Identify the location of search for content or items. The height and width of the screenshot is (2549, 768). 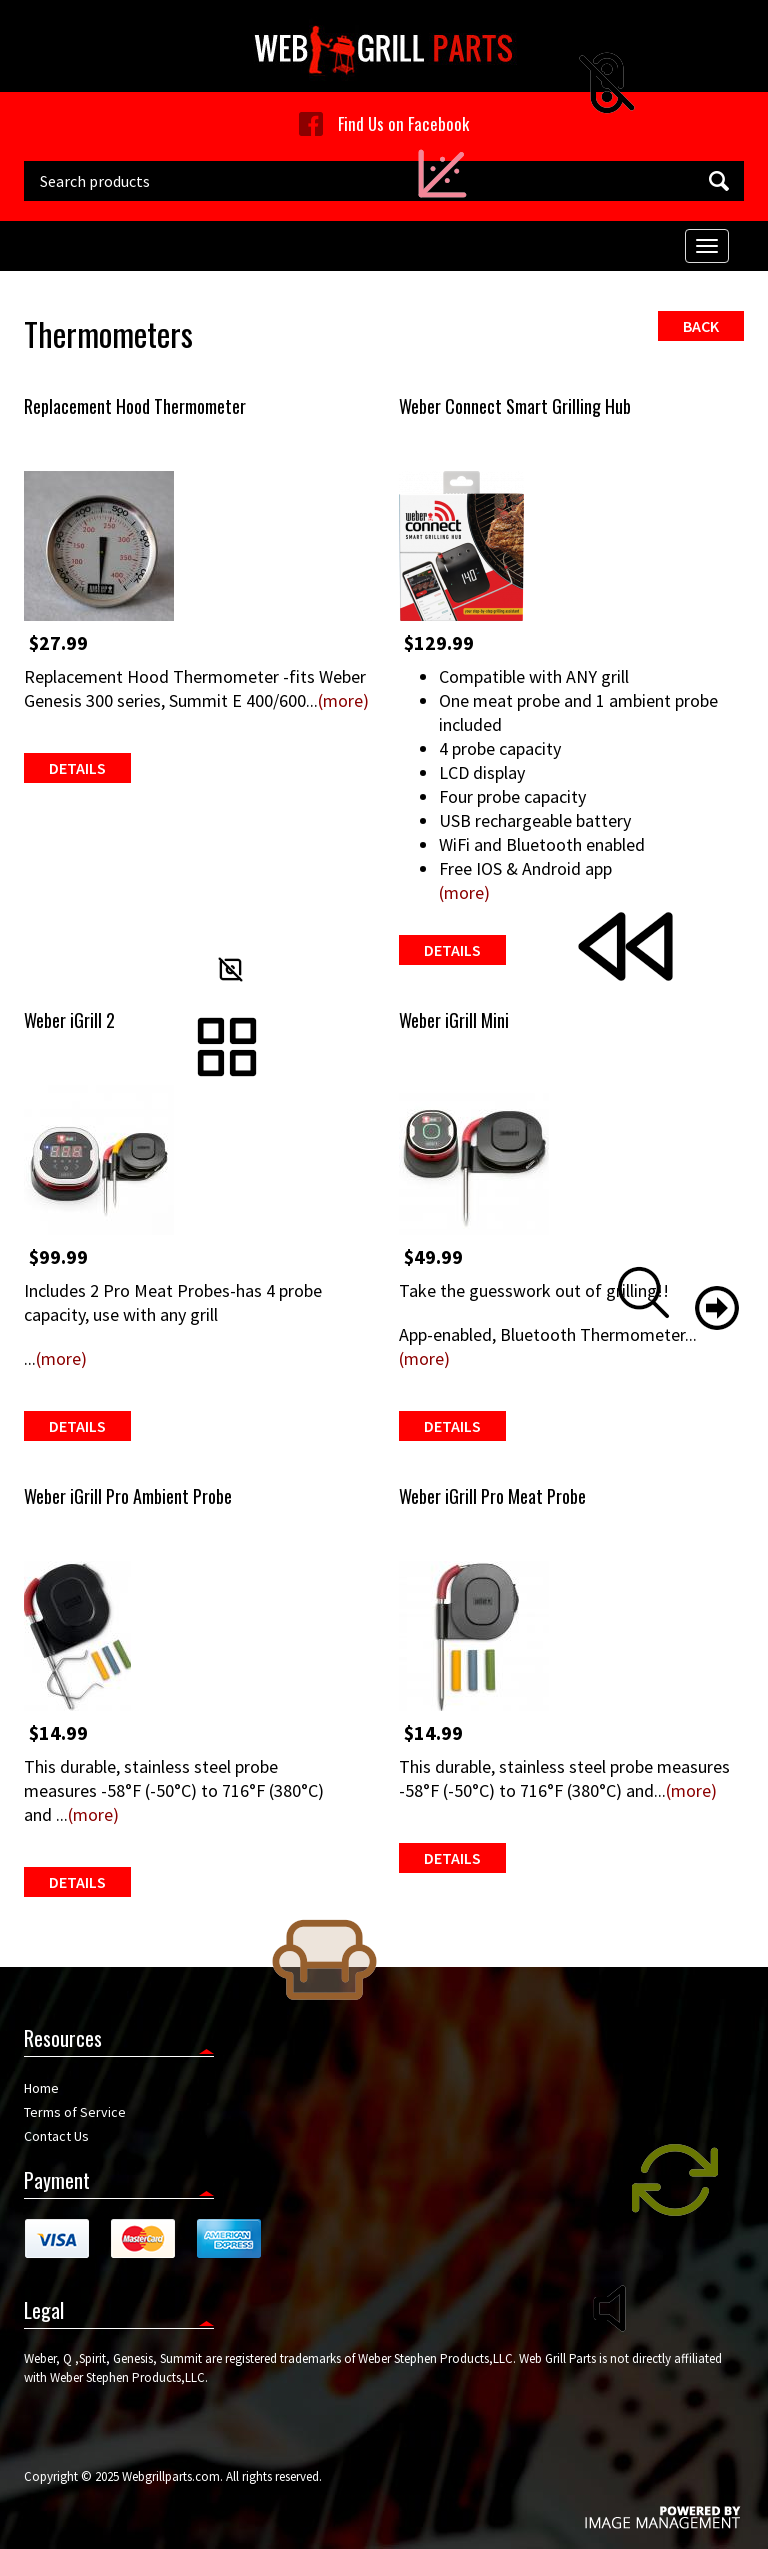
(643, 1292).